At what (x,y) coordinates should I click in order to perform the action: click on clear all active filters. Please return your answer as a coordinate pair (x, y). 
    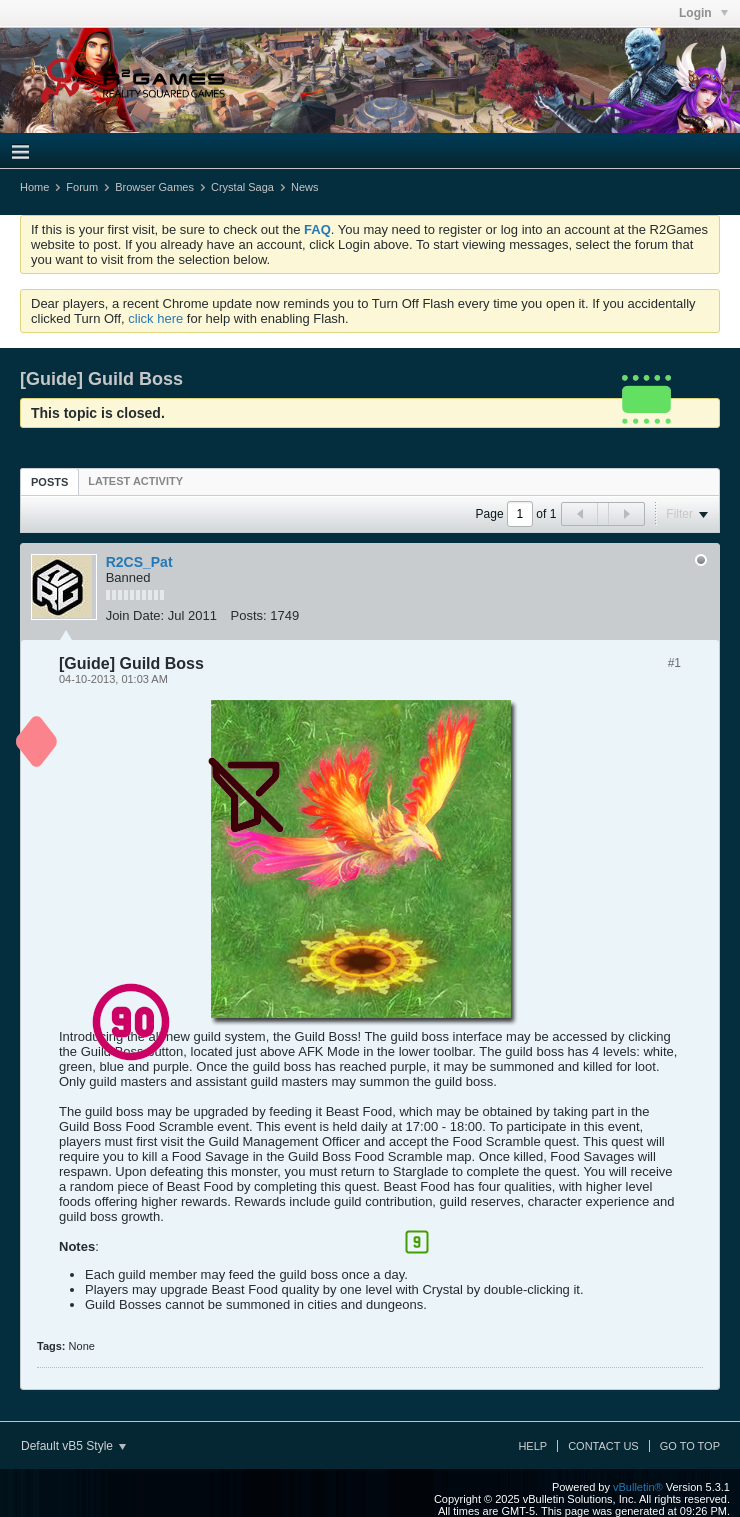
    Looking at the image, I should click on (246, 795).